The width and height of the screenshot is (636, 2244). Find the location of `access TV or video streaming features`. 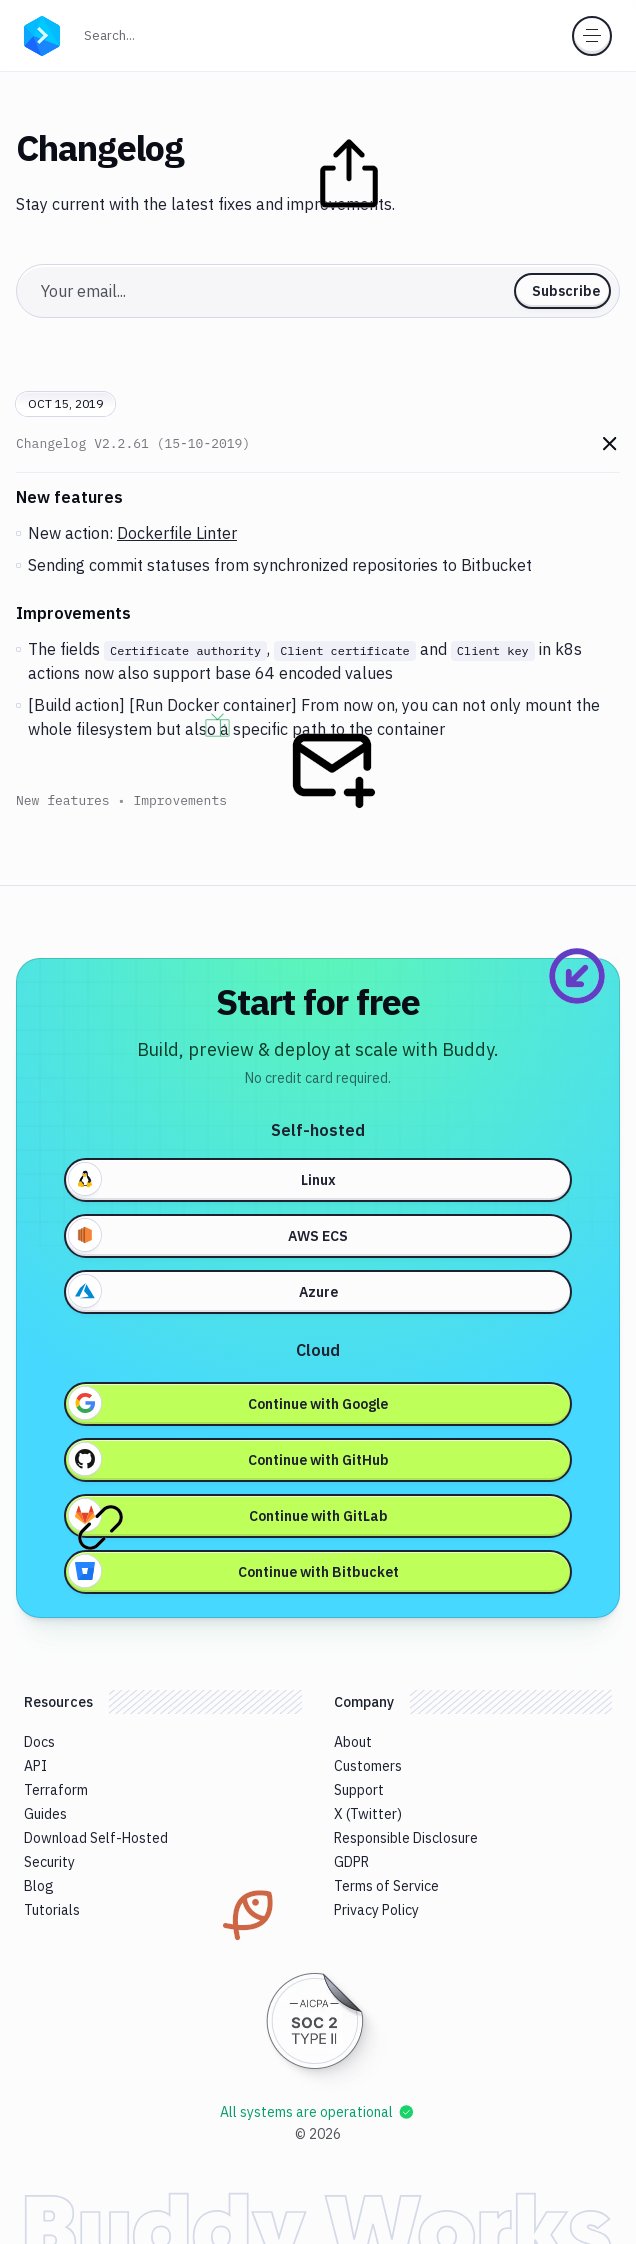

access TV or video streaming features is located at coordinates (217, 726).